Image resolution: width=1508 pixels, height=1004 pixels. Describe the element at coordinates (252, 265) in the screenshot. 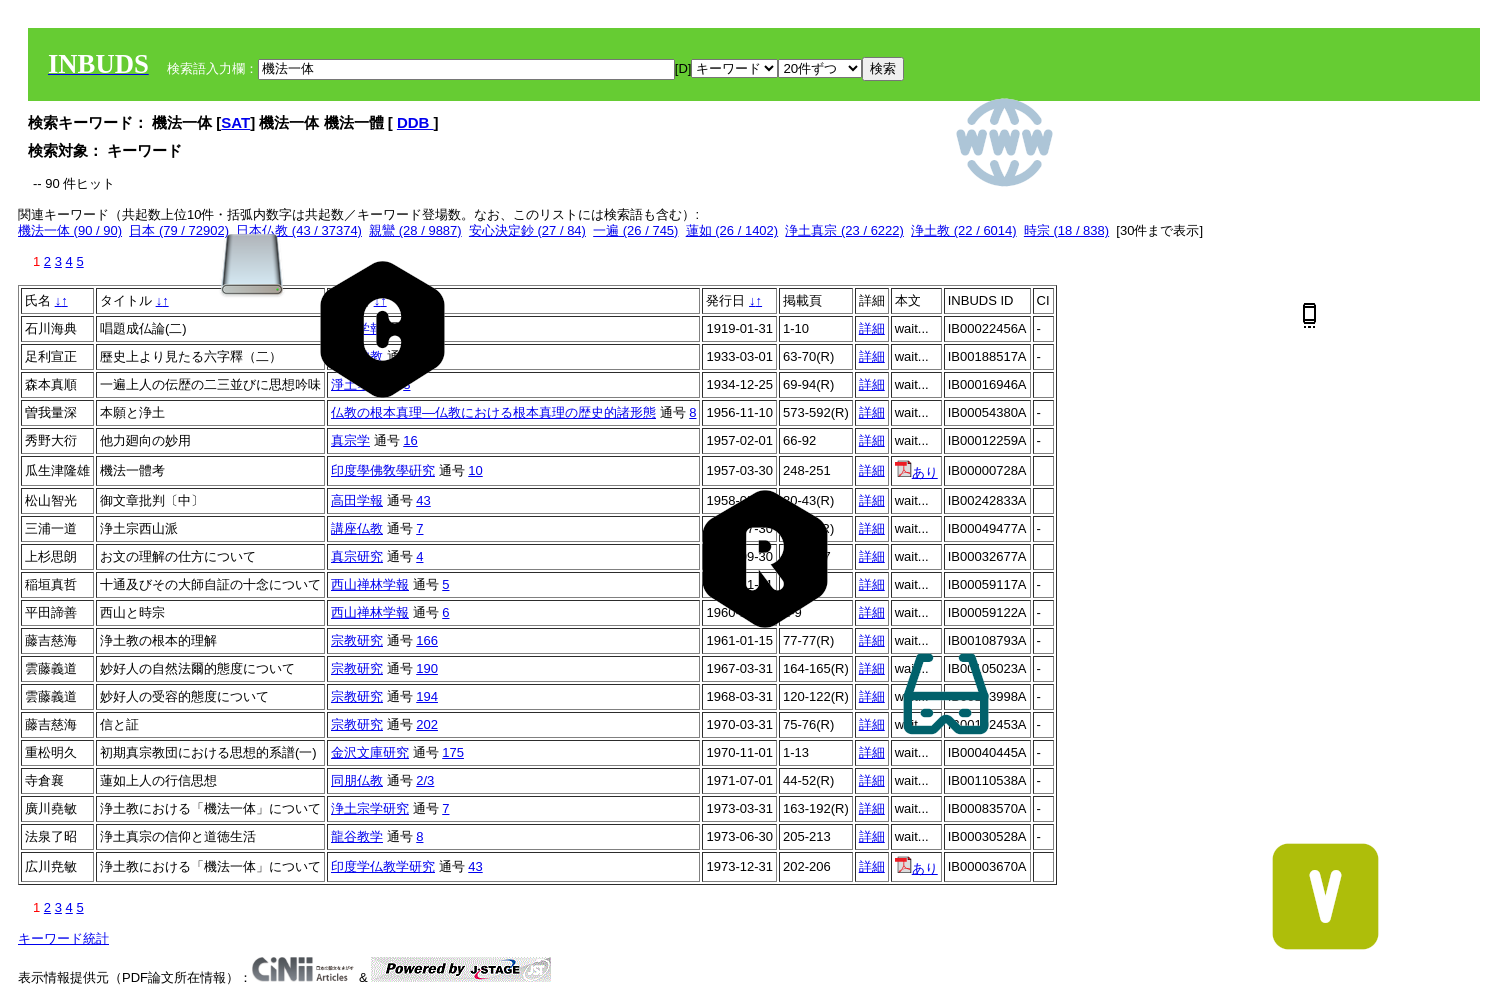

I see `access removable storage device` at that location.